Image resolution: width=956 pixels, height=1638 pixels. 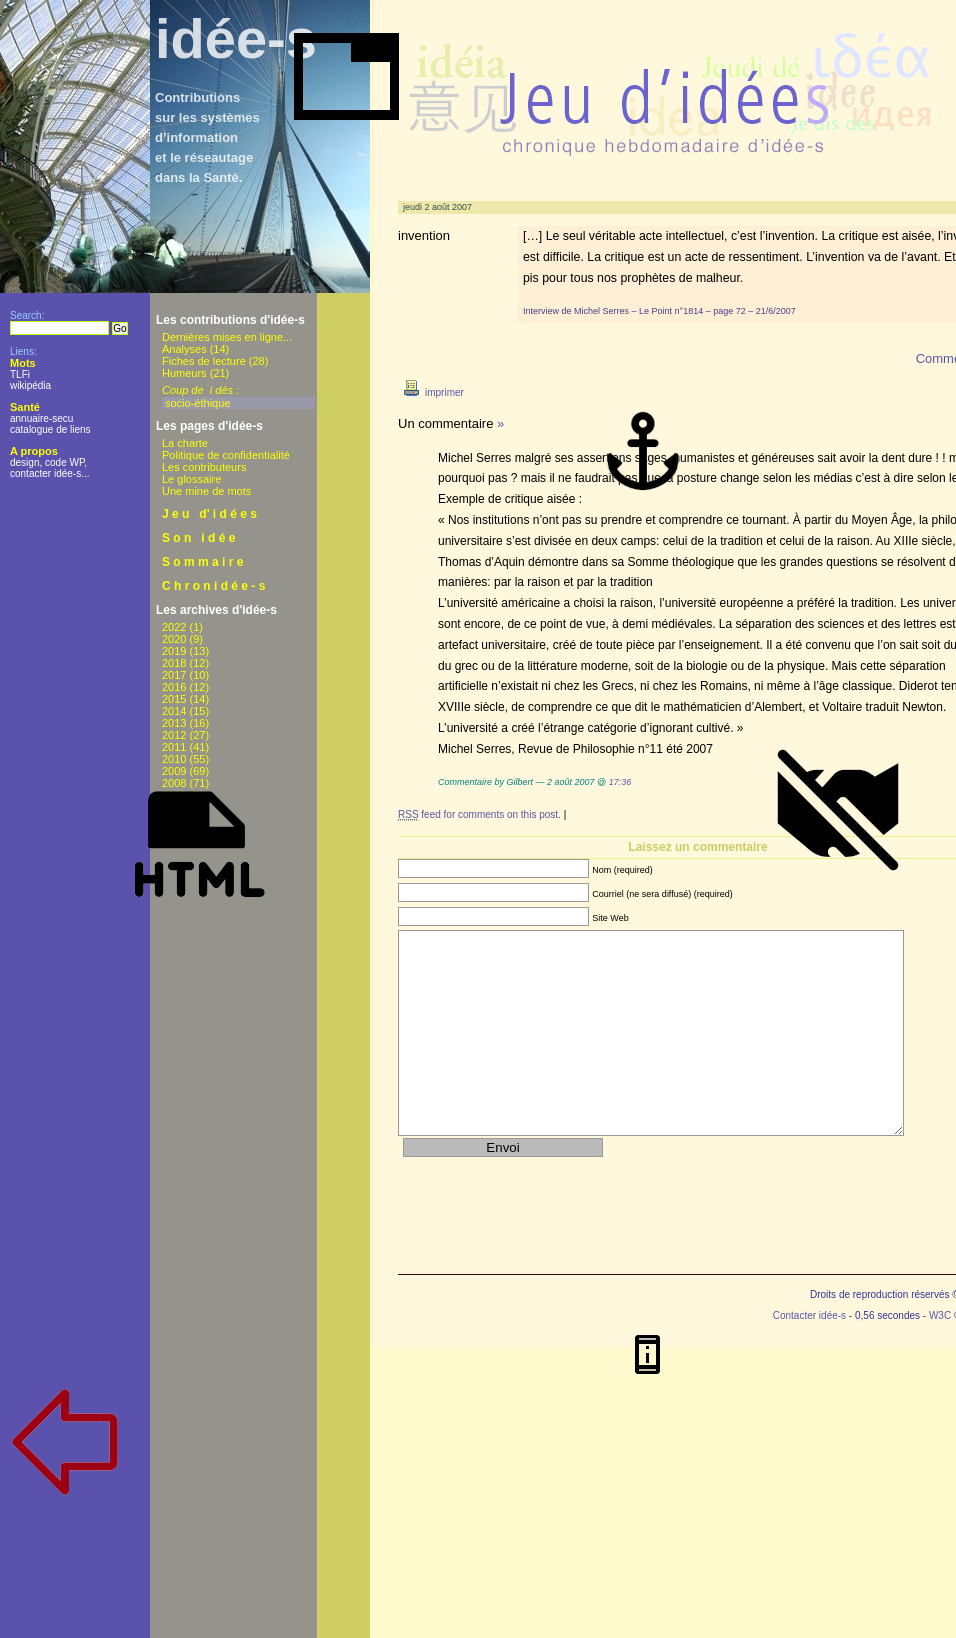 What do you see at coordinates (838, 810) in the screenshot?
I see `indicates a canceled or declined agreement` at bounding box center [838, 810].